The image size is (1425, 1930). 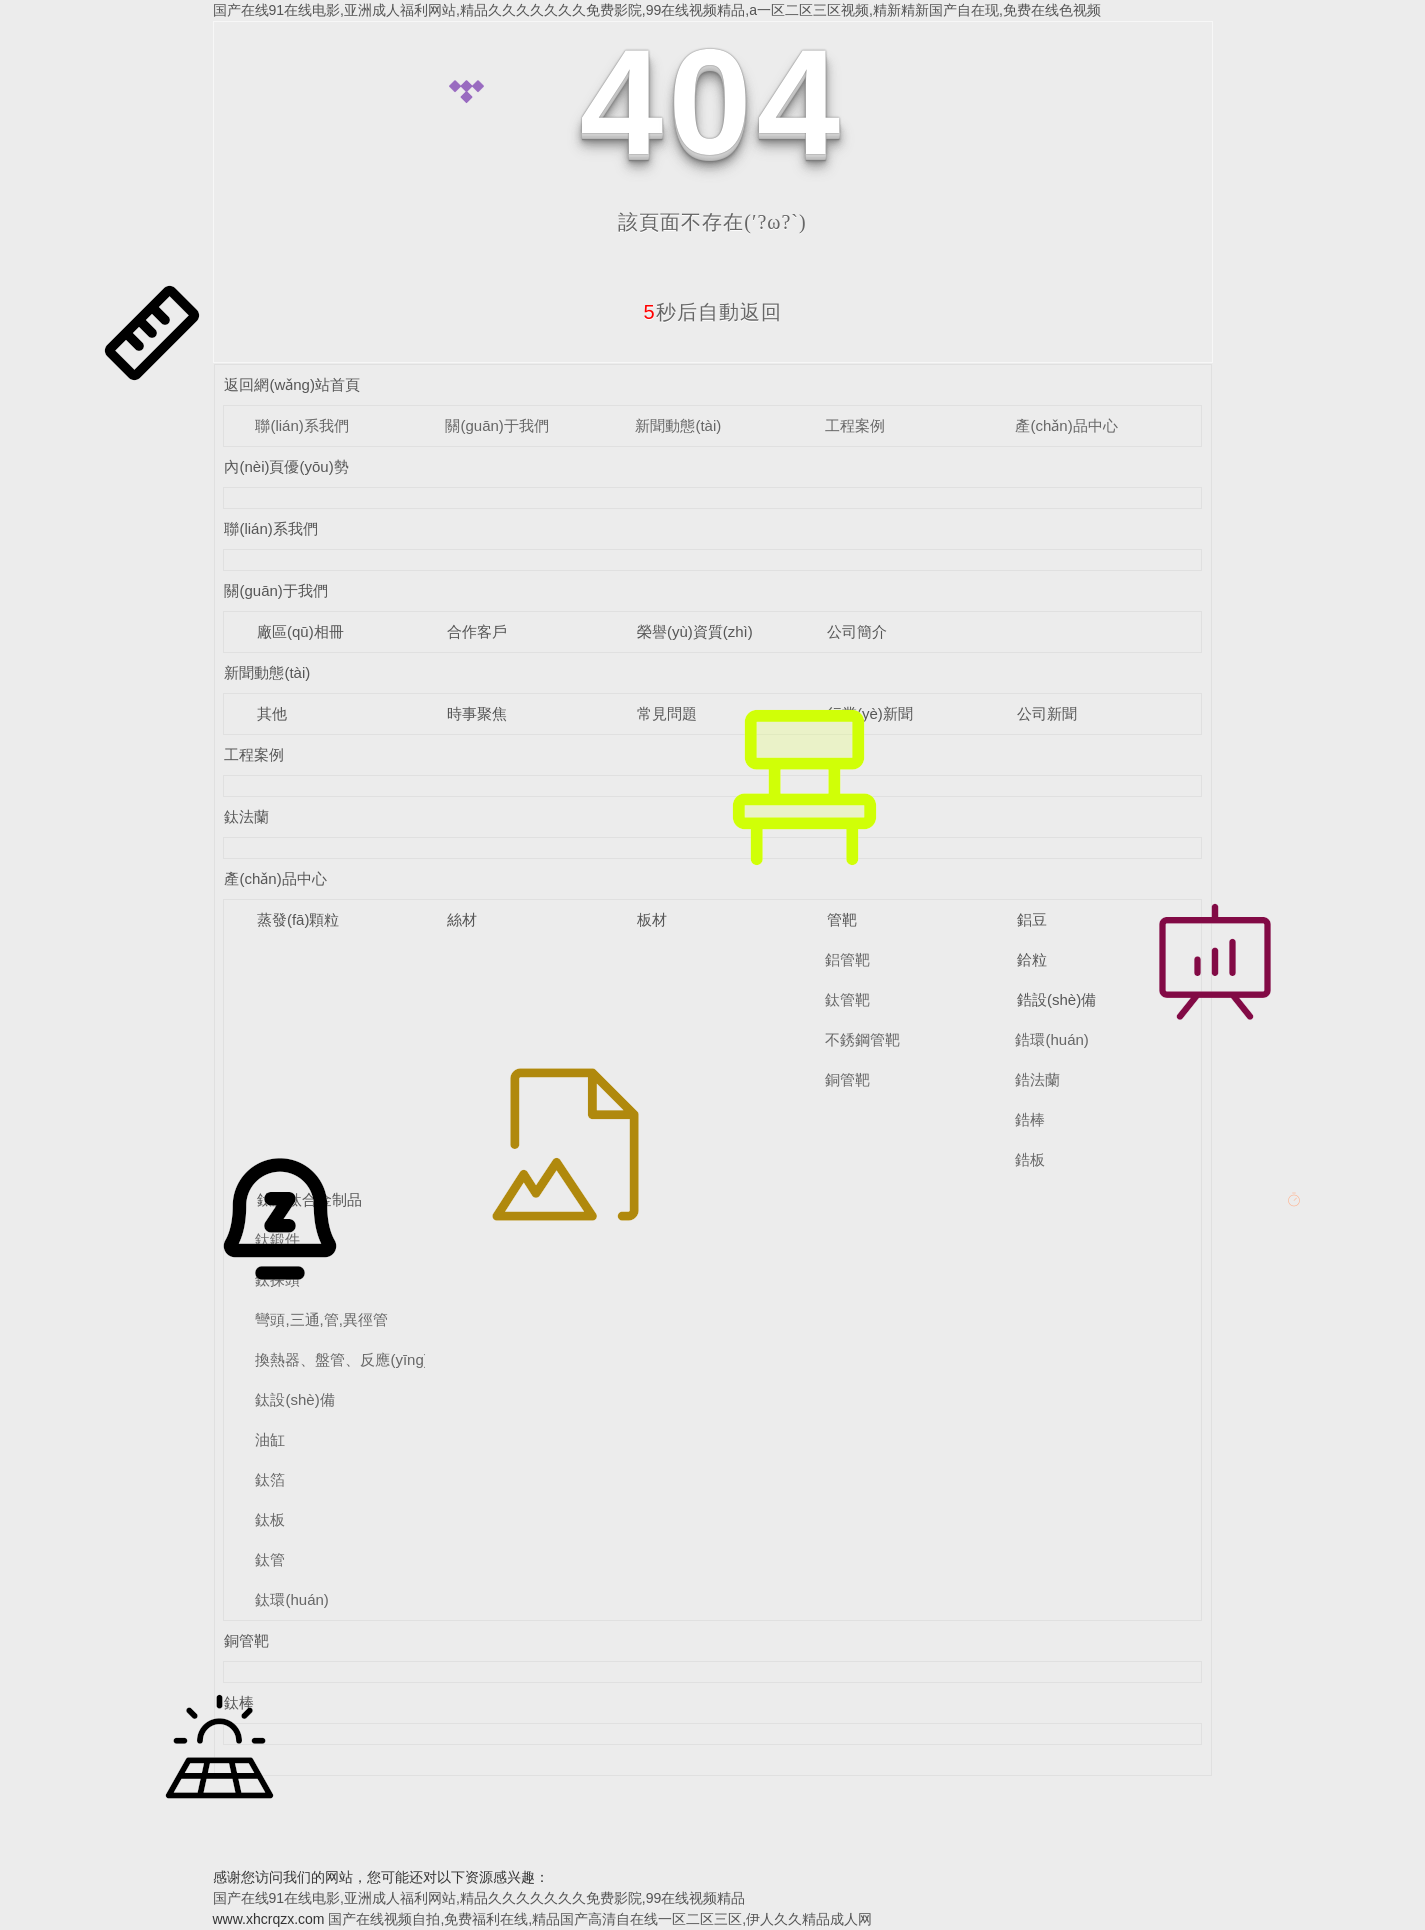 What do you see at coordinates (1215, 964) in the screenshot?
I see `view presentation with chart data` at bounding box center [1215, 964].